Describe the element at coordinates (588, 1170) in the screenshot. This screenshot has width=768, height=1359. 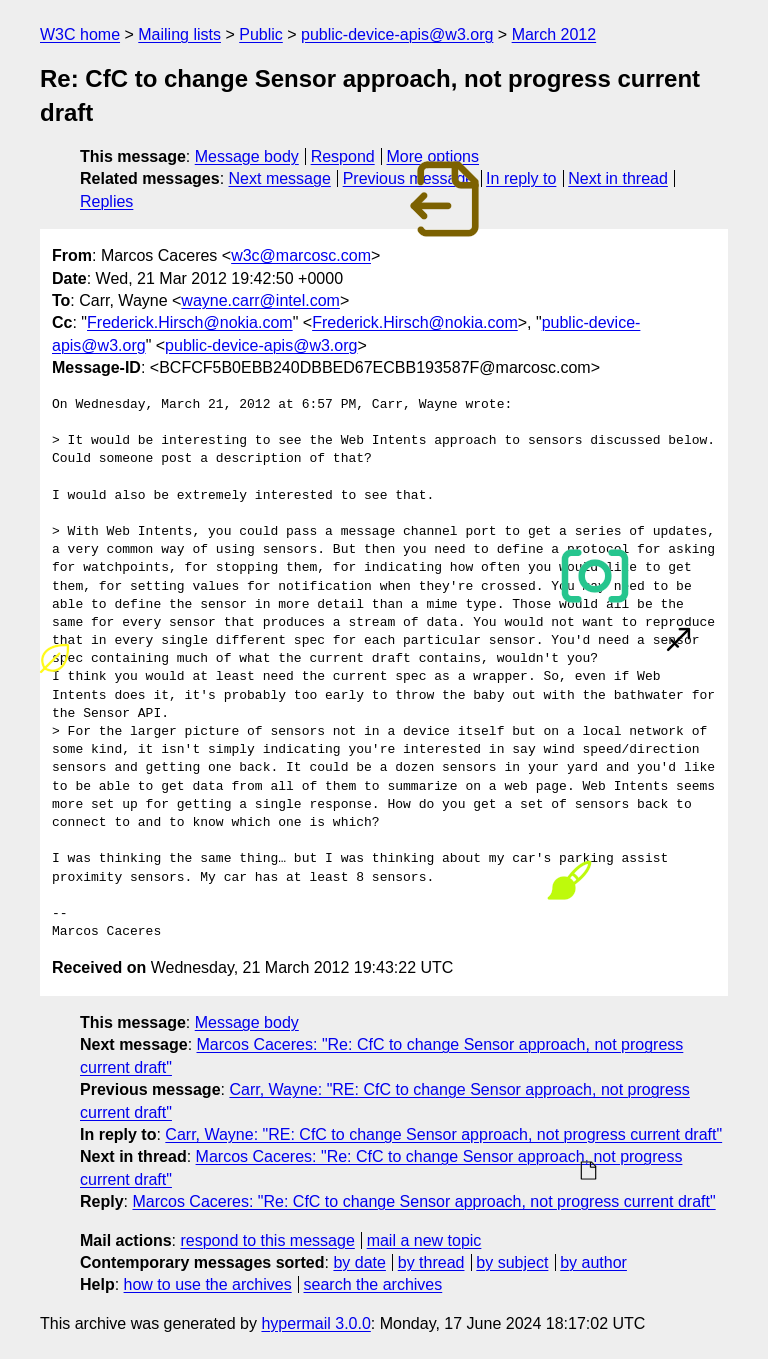
I see `create a new file` at that location.